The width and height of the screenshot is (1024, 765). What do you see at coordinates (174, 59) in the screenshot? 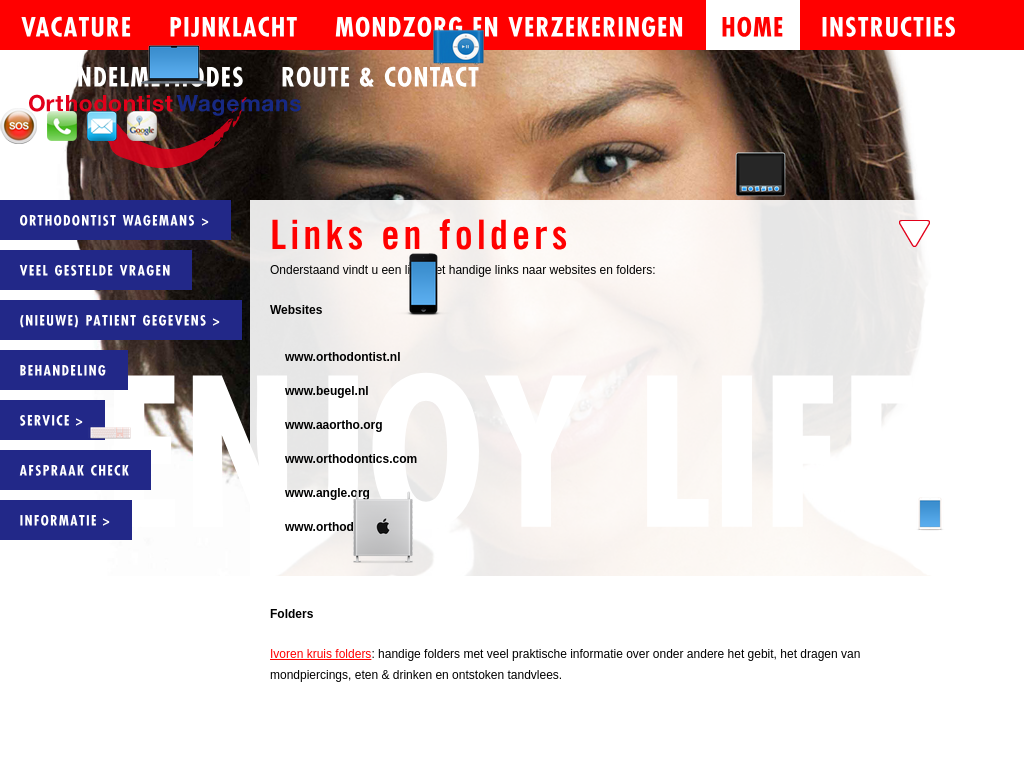
I see `indicates this macbook air in system settings` at bounding box center [174, 59].